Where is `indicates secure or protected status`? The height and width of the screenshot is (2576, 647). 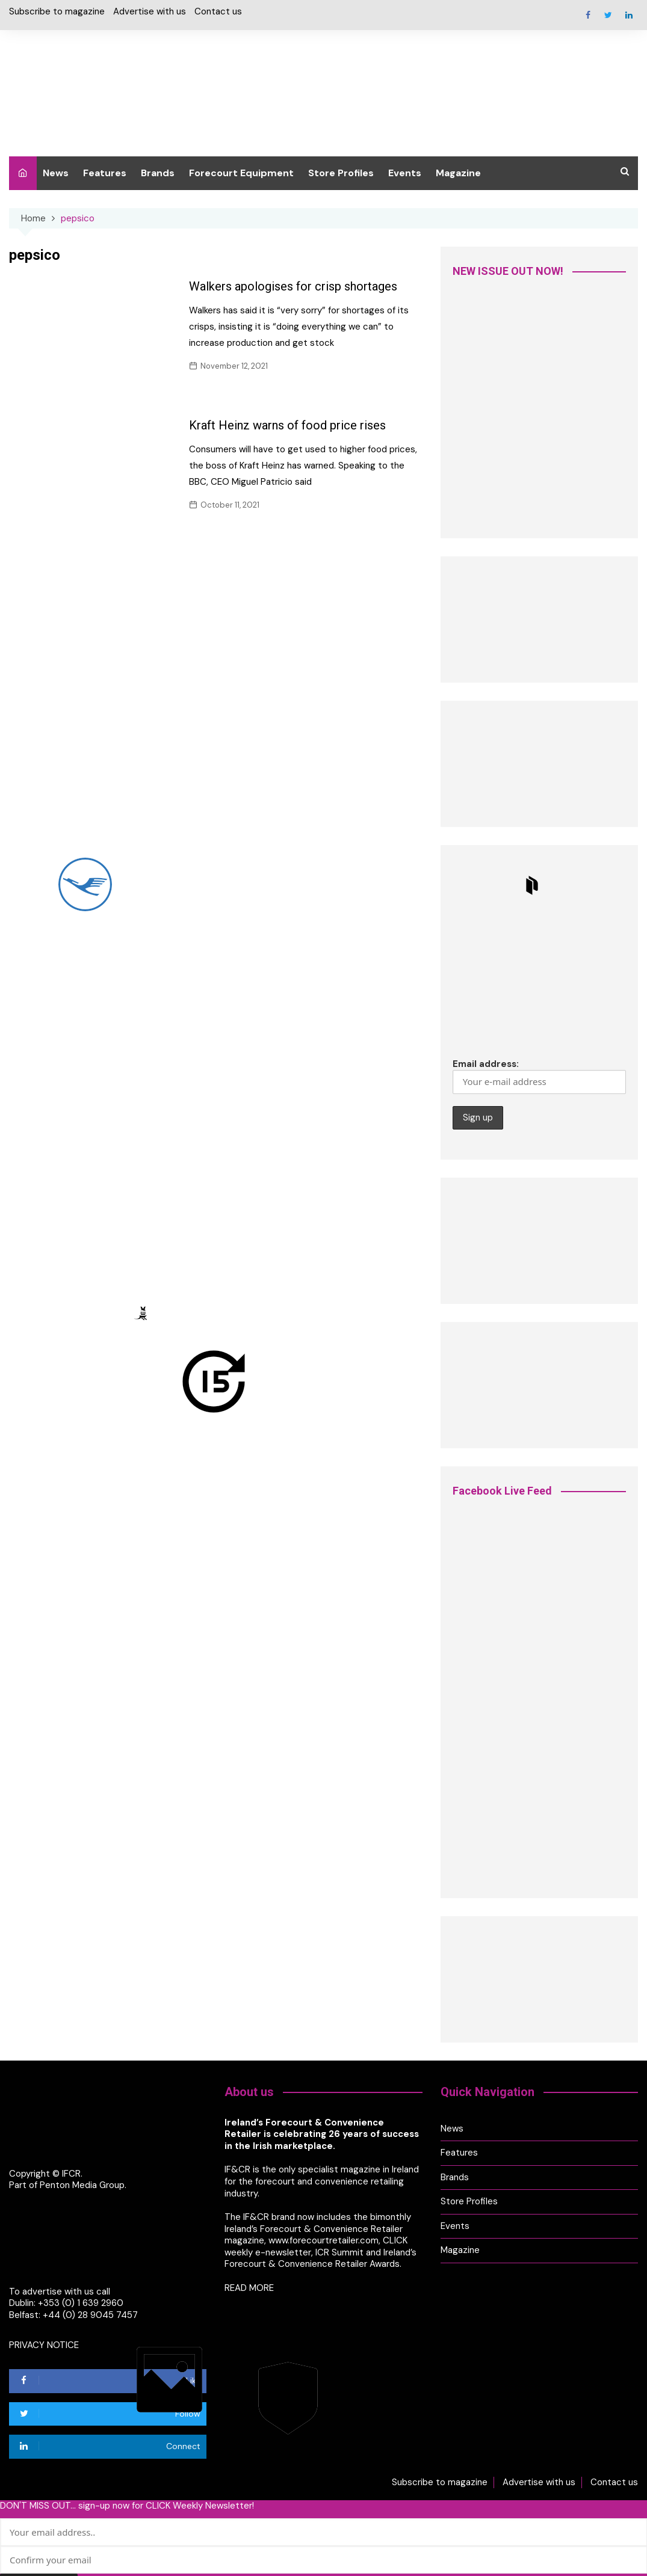 indicates secure or protected status is located at coordinates (288, 2398).